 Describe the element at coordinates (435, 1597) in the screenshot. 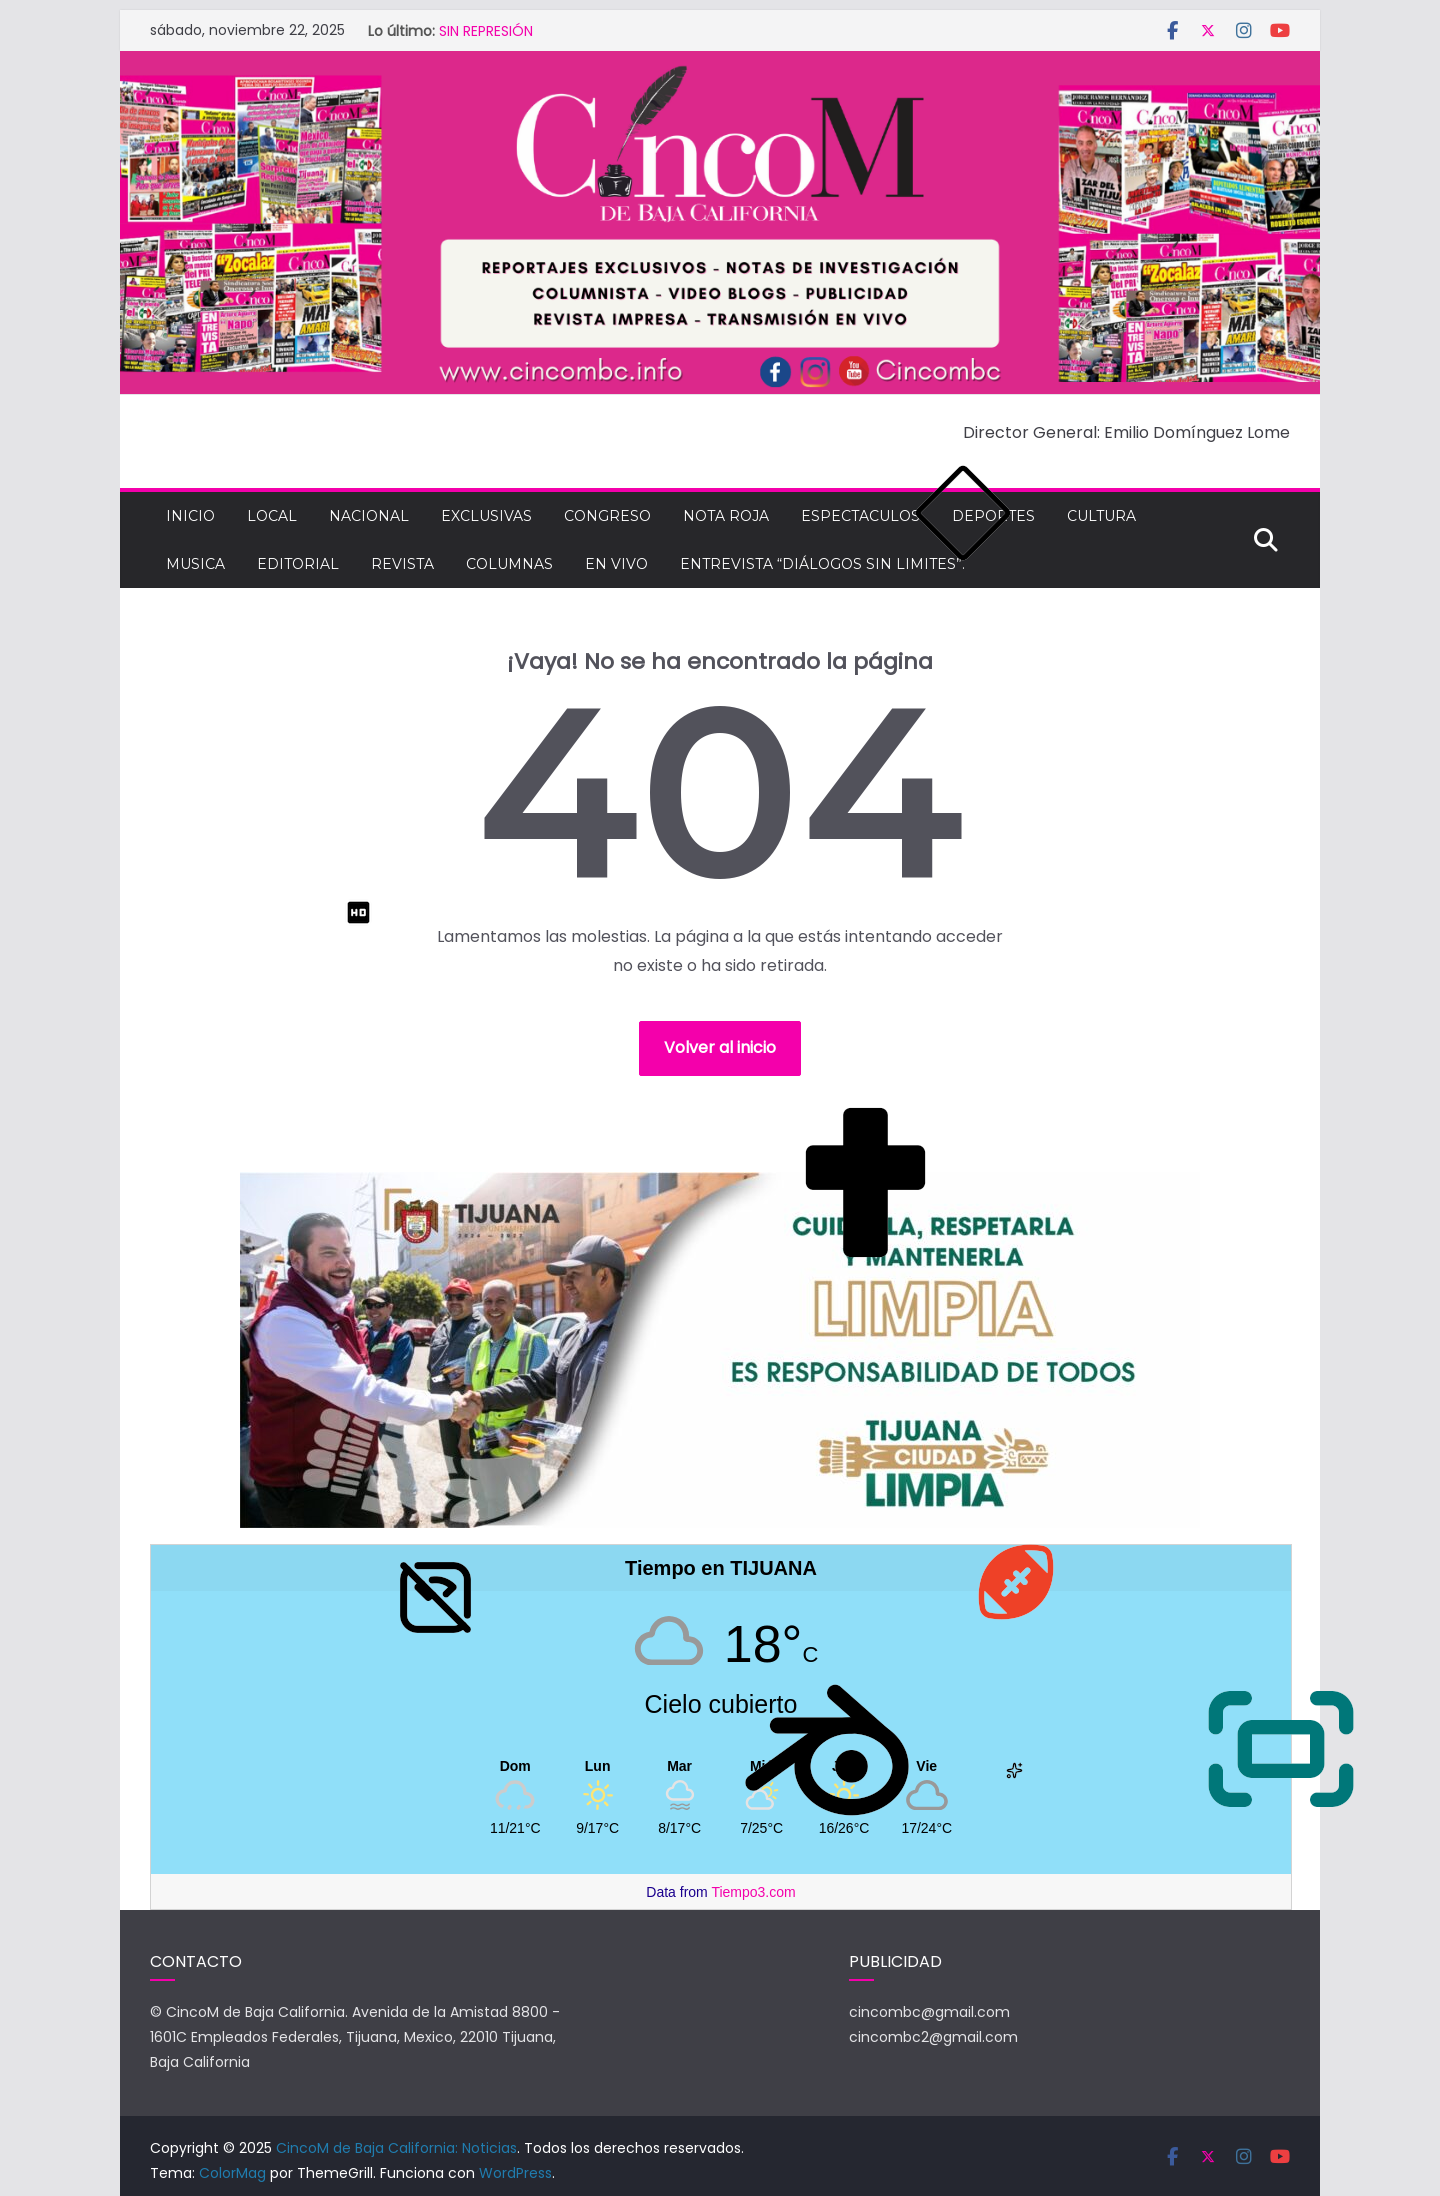

I see `indicates scaling or resizing is disabled` at that location.